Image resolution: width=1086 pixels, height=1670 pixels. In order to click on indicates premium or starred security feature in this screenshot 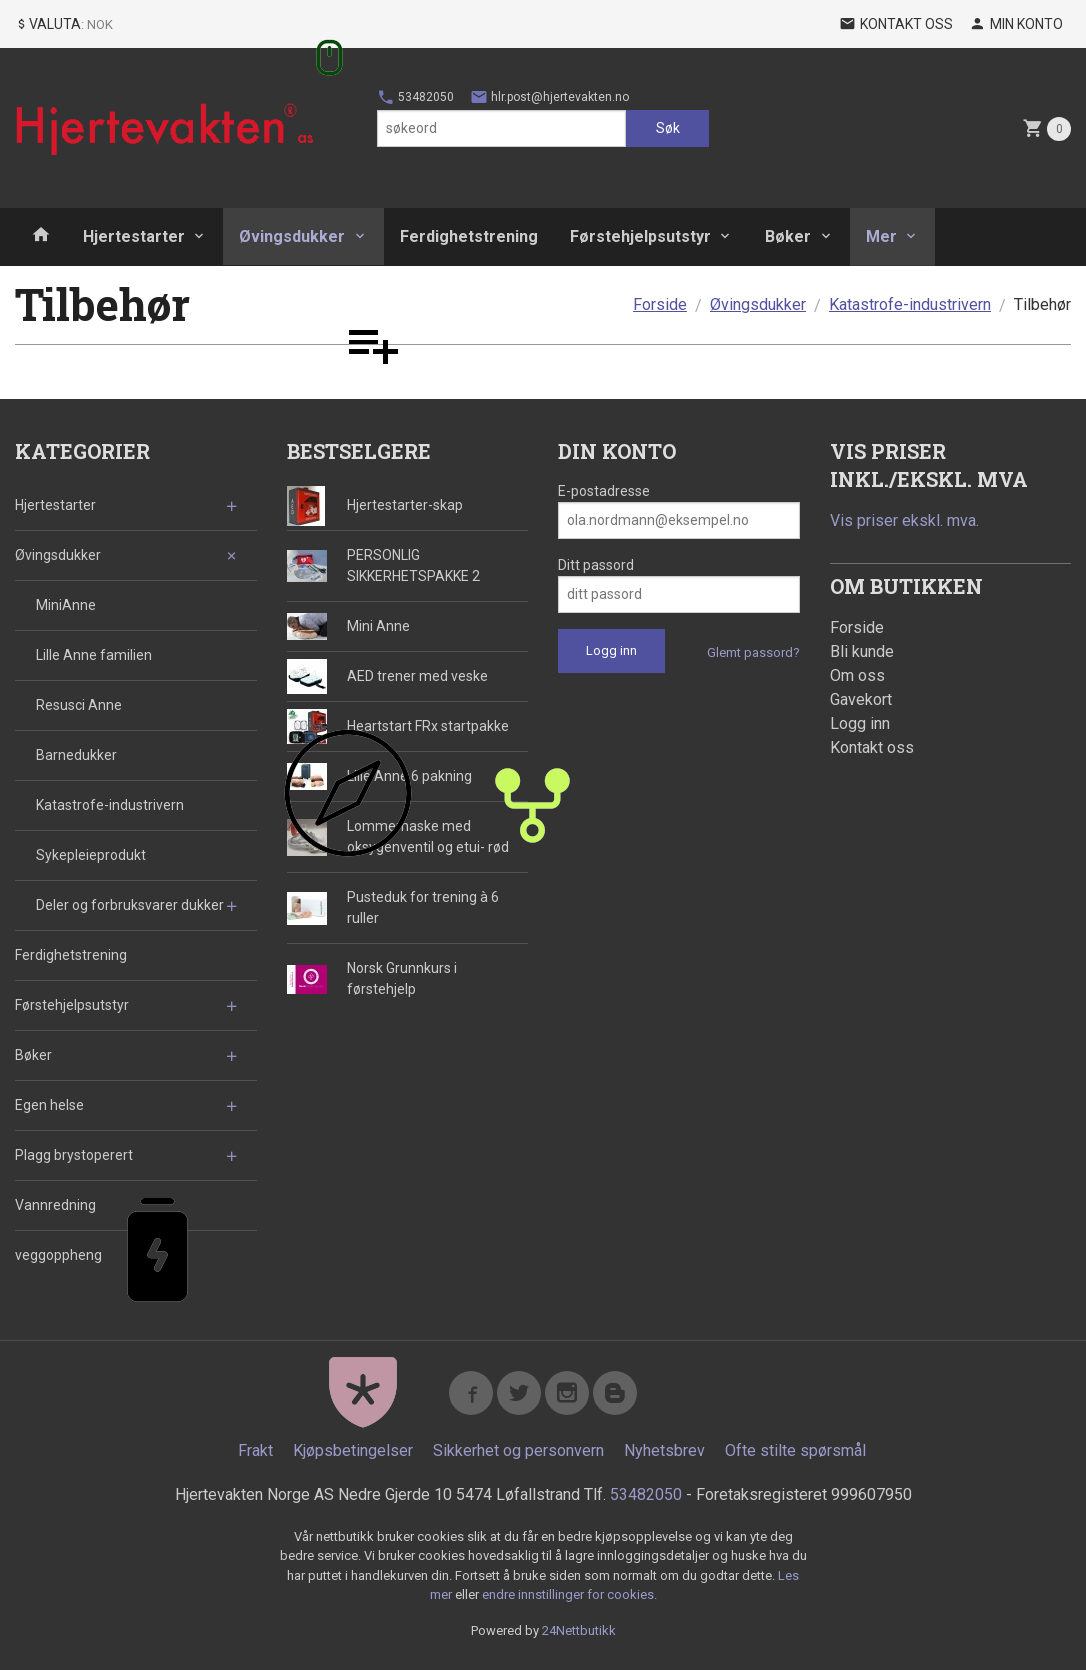, I will do `click(363, 1388)`.